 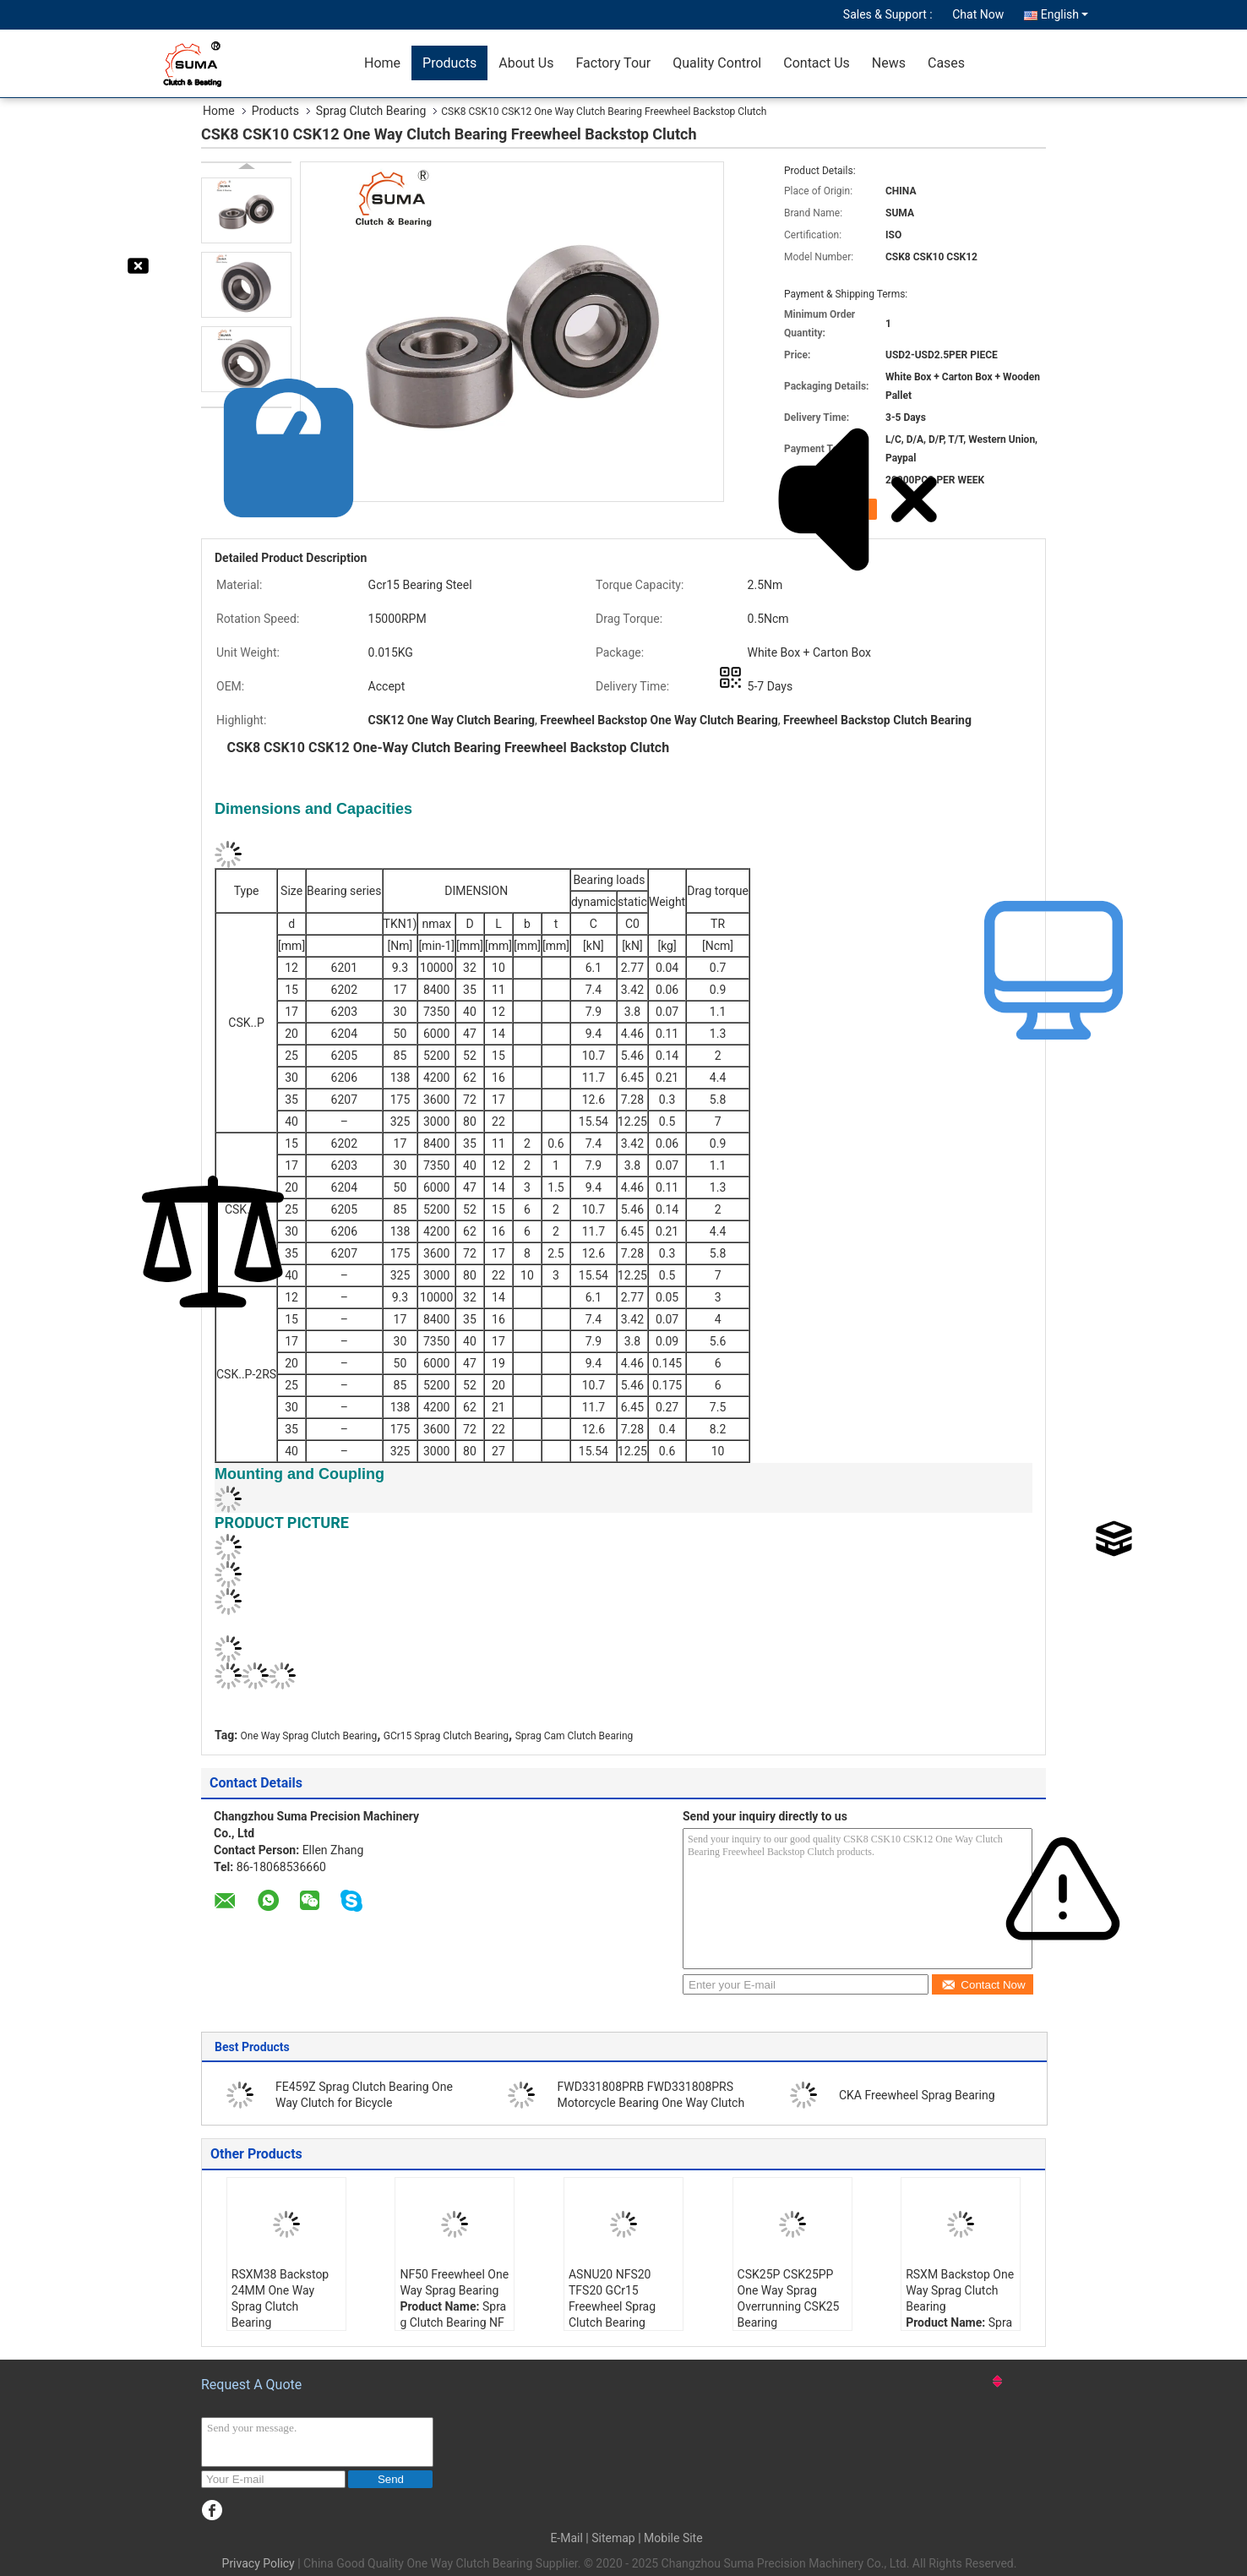 I want to click on close or dismiss a dialog box, so click(x=138, y=265).